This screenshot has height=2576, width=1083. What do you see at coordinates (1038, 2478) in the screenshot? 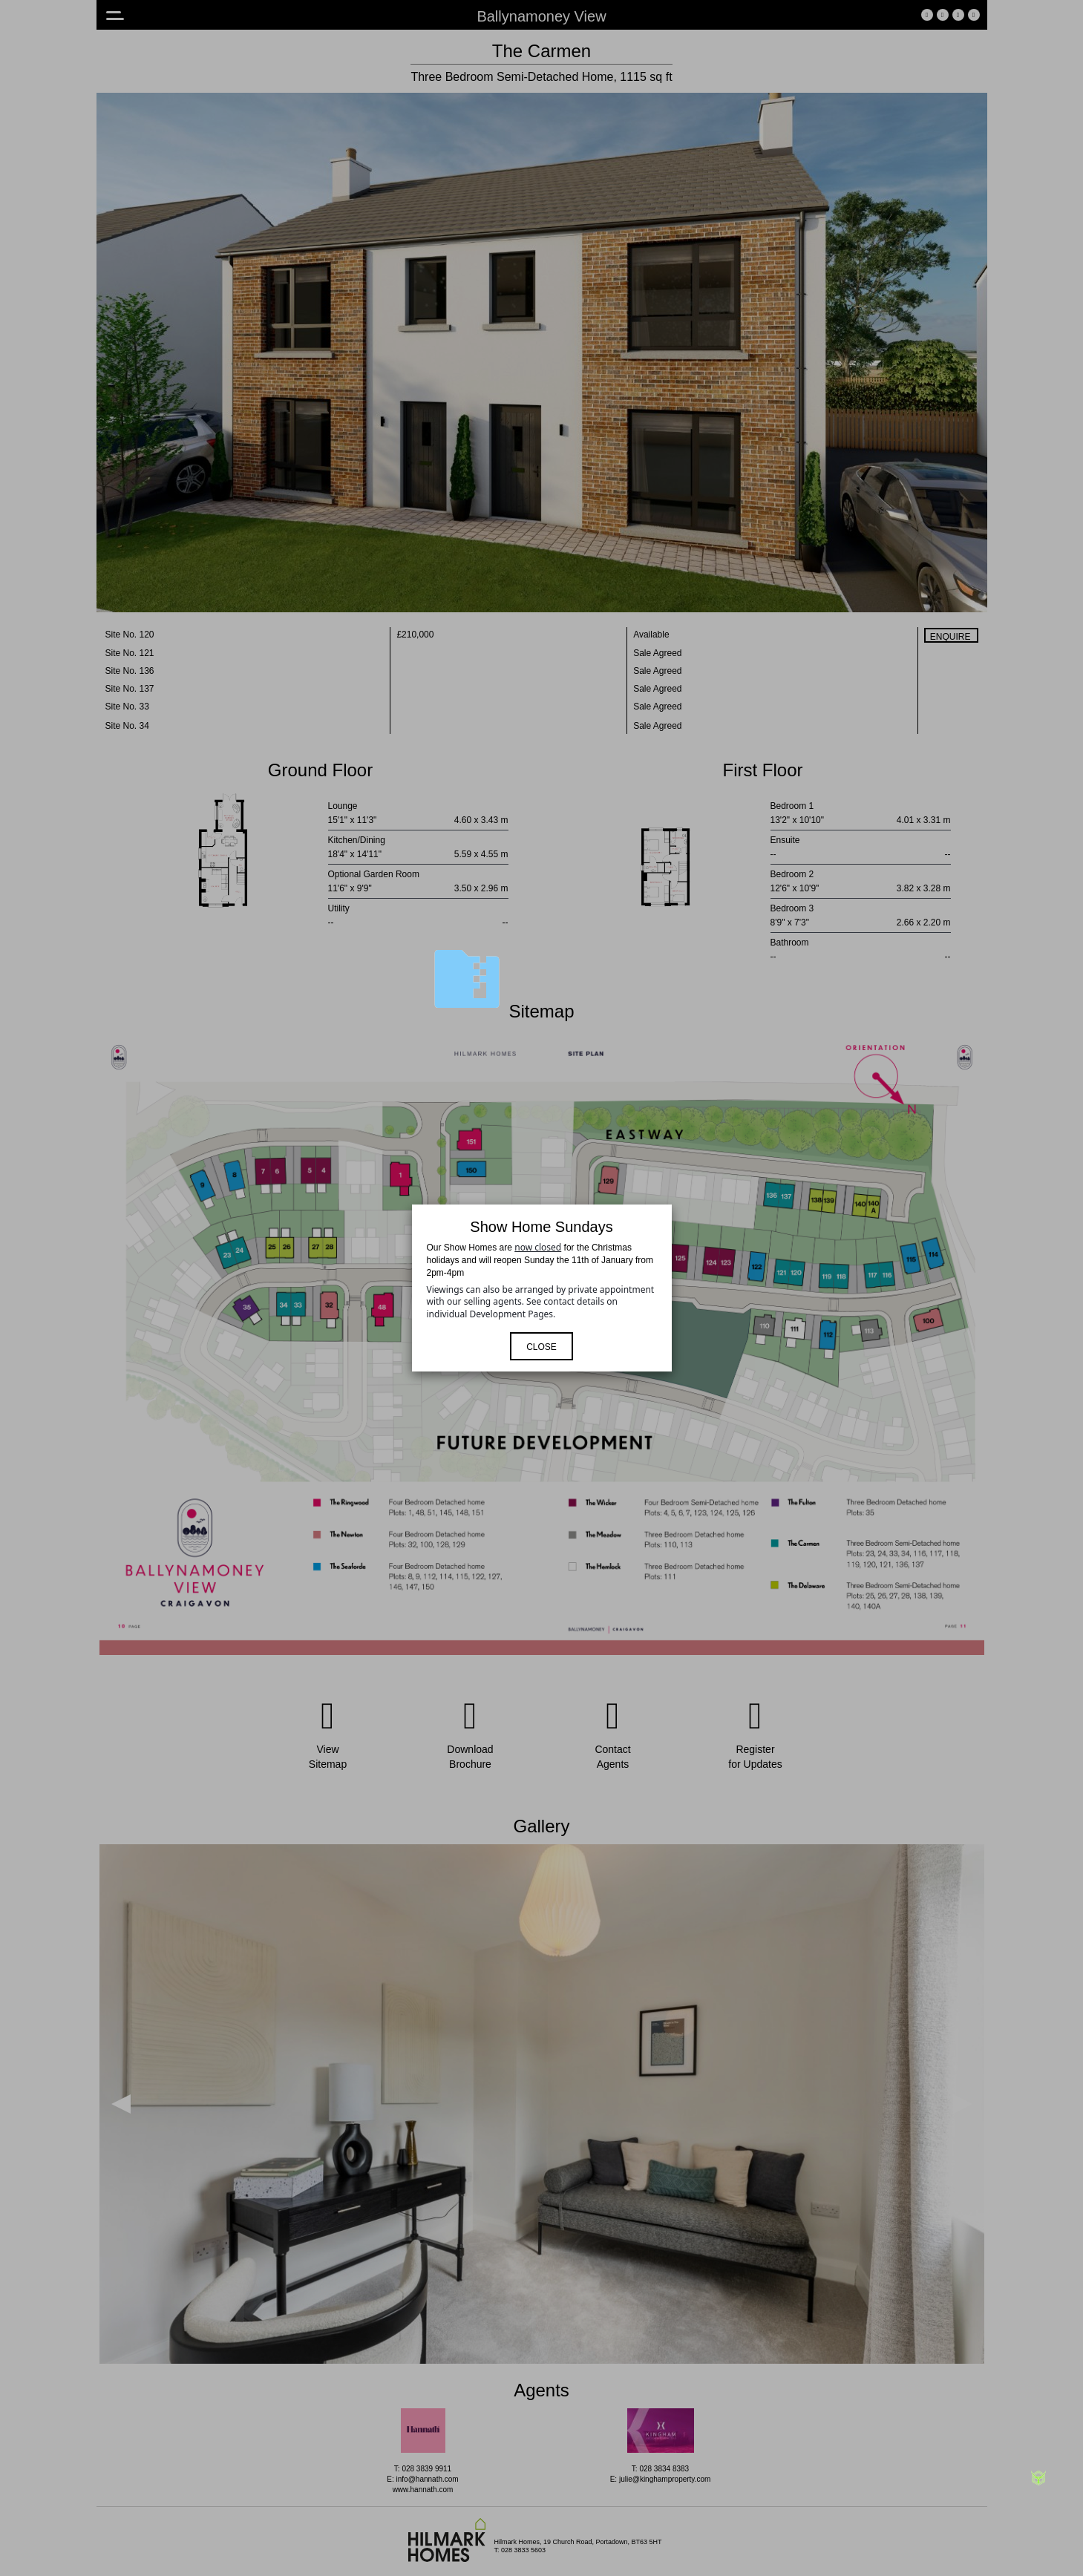
I see `stackhawk application security testing platform logo` at bounding box center [1038, 2478].